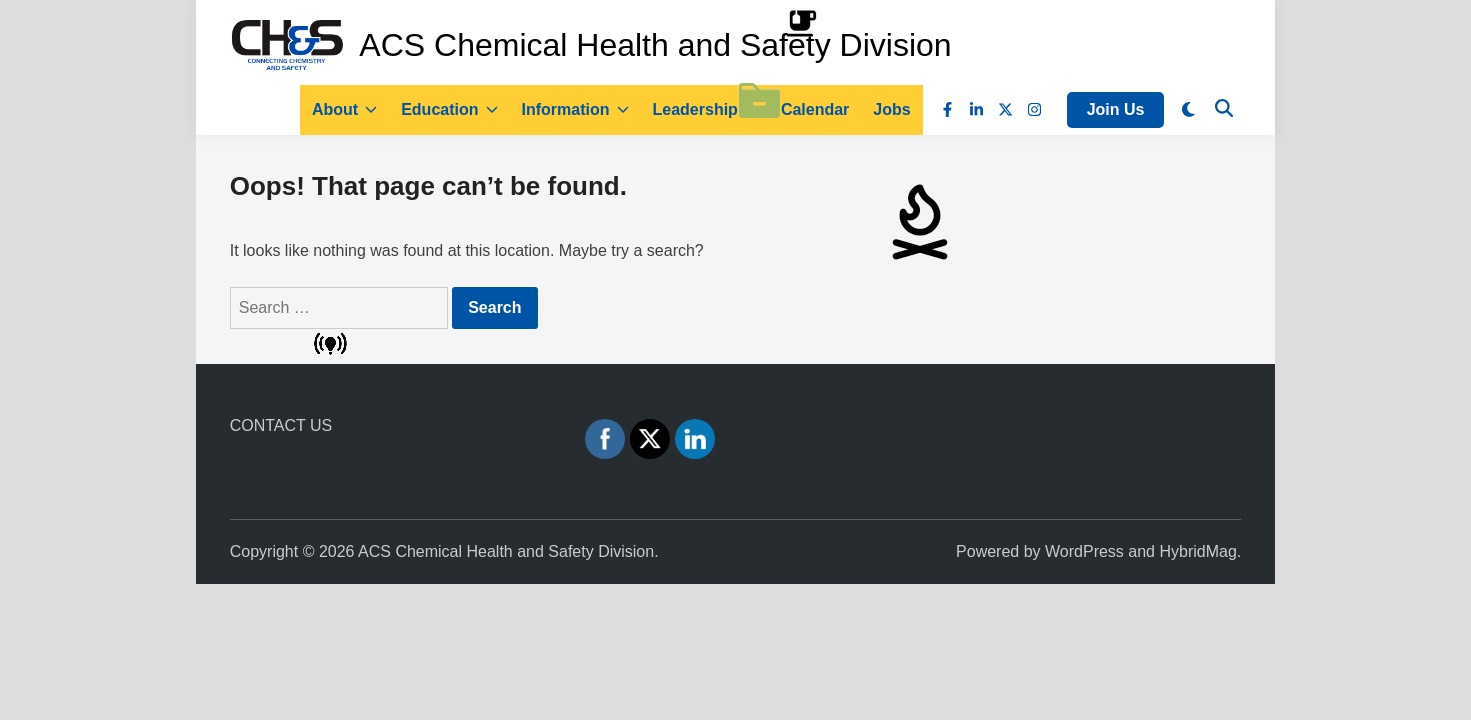 This screenshot has height=720, width=1471. What do you see at coordinates (759, 100) in the screenshot?
I see `remove a file from this folder` at bounding box center [759, 100].